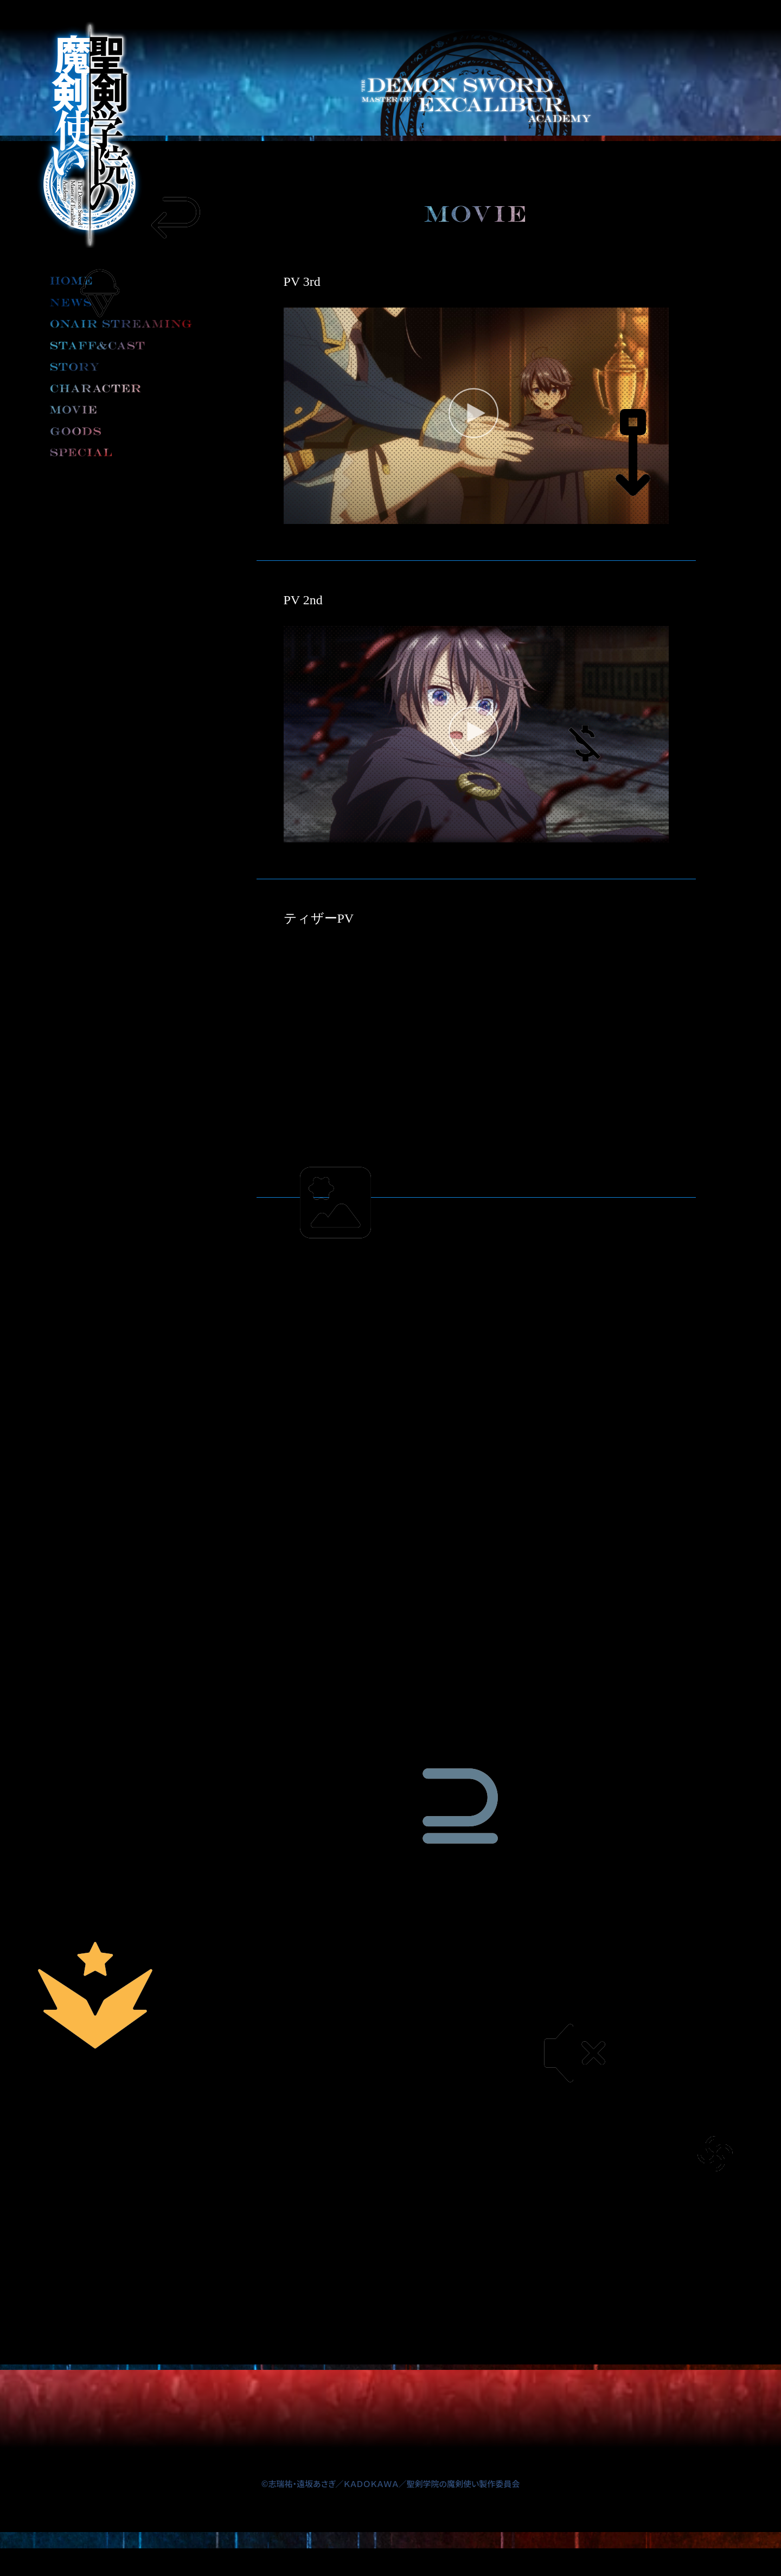  I want to click on return to previous screen or step, so click(176, 216).